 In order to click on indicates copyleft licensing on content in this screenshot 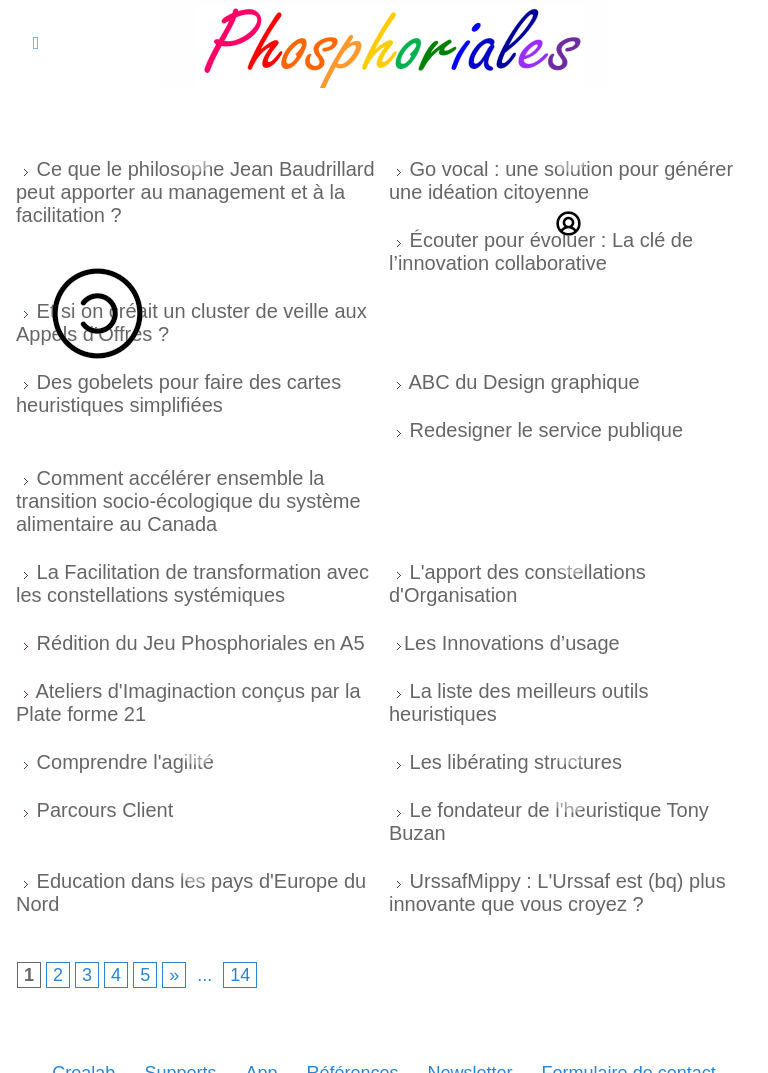, I will do `click(97, 313)`.